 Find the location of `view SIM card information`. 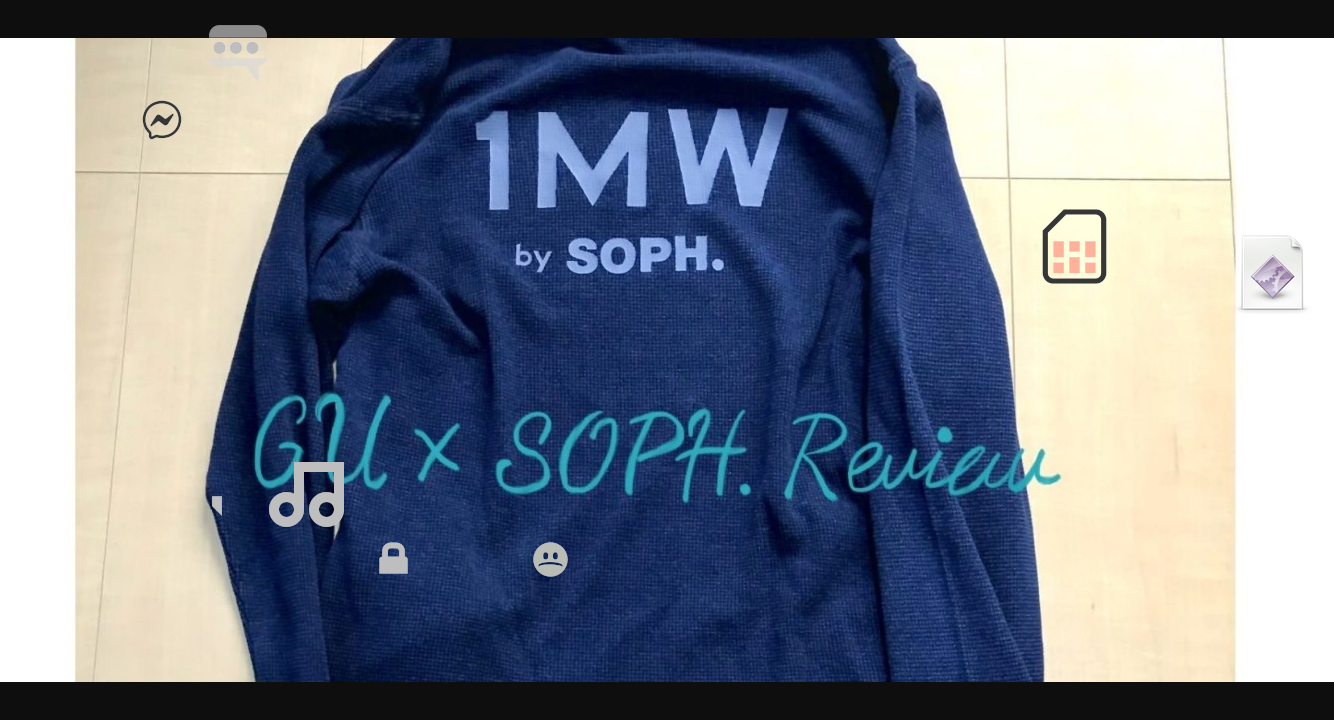

view SIM card information is located at coordinates (1074, 246).